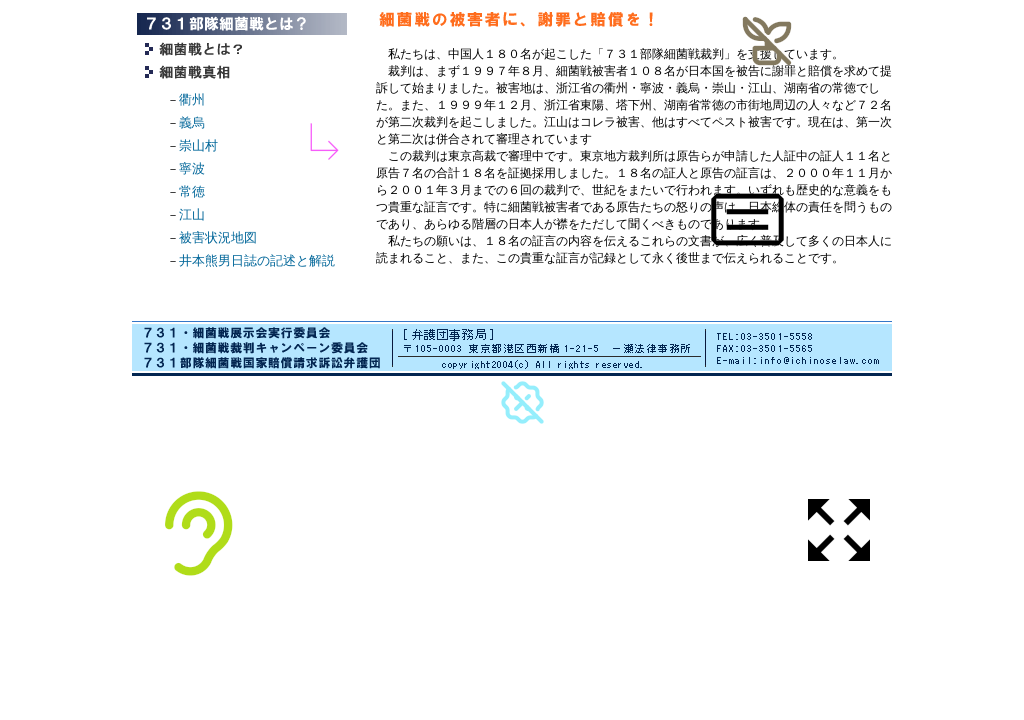  I want to click on enter fullscreen mode, so click(839, 530).